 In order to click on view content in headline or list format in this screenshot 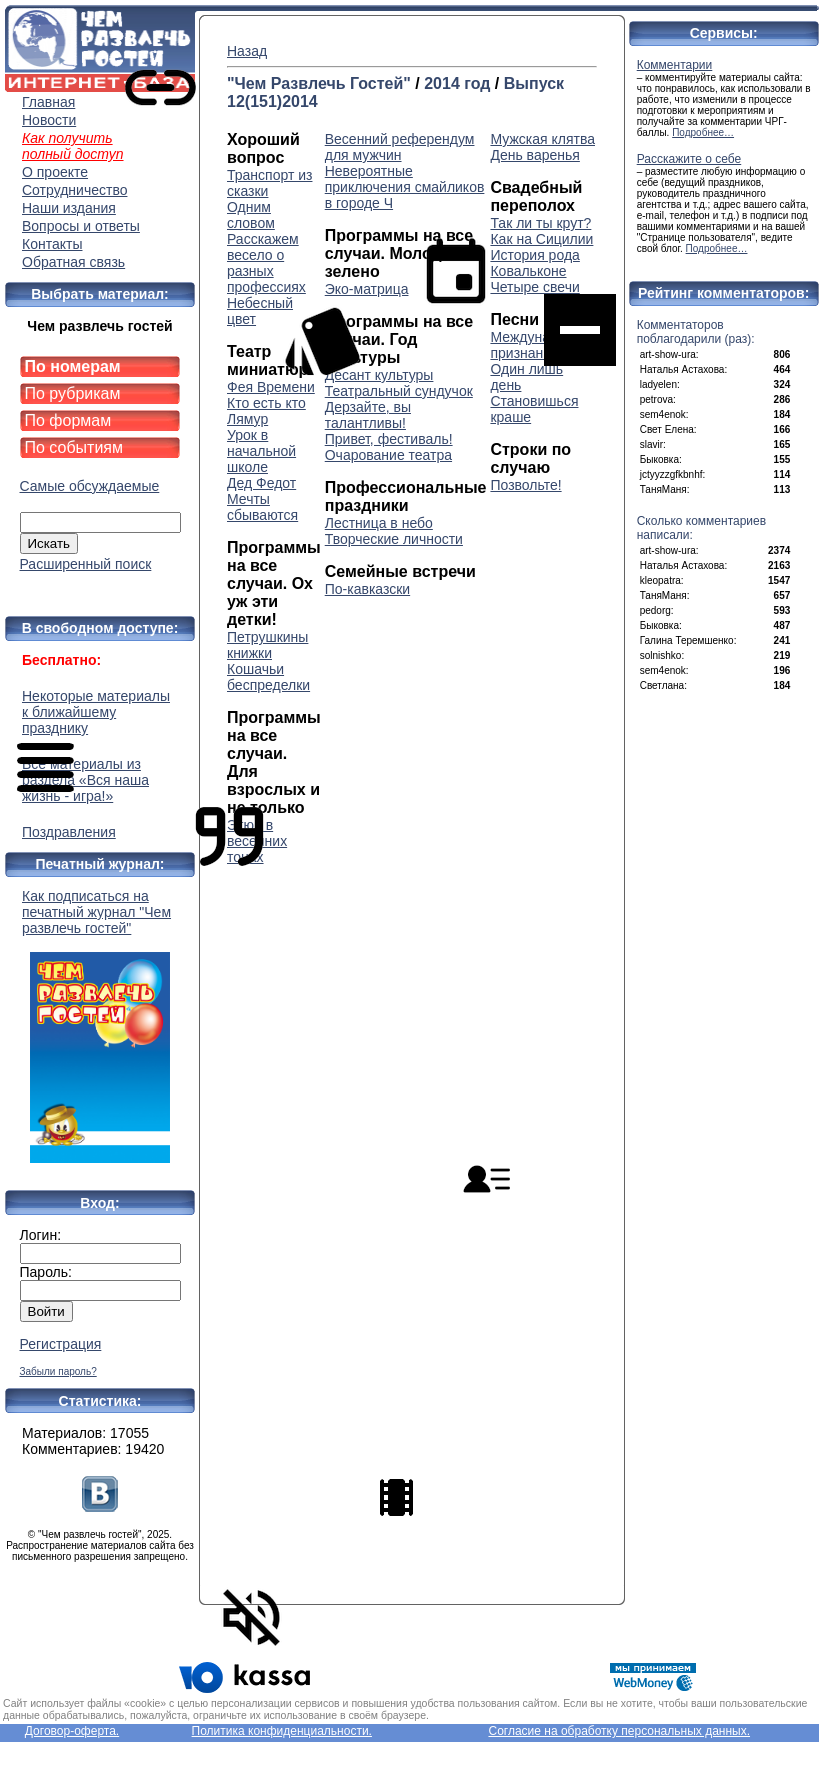, I will do `click(45, 767)`.